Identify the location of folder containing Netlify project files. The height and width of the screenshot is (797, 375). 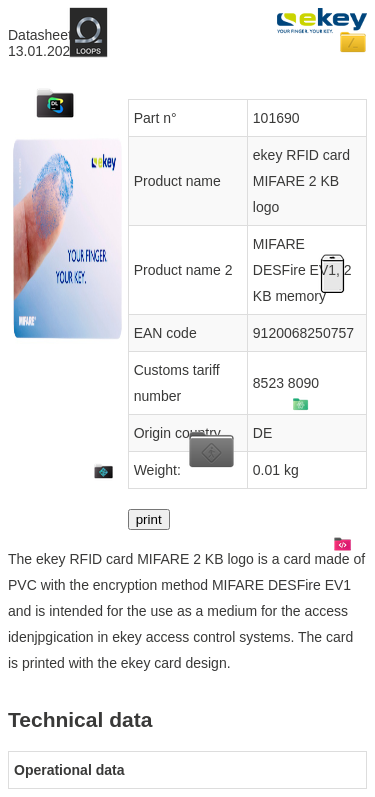
(103, 471).